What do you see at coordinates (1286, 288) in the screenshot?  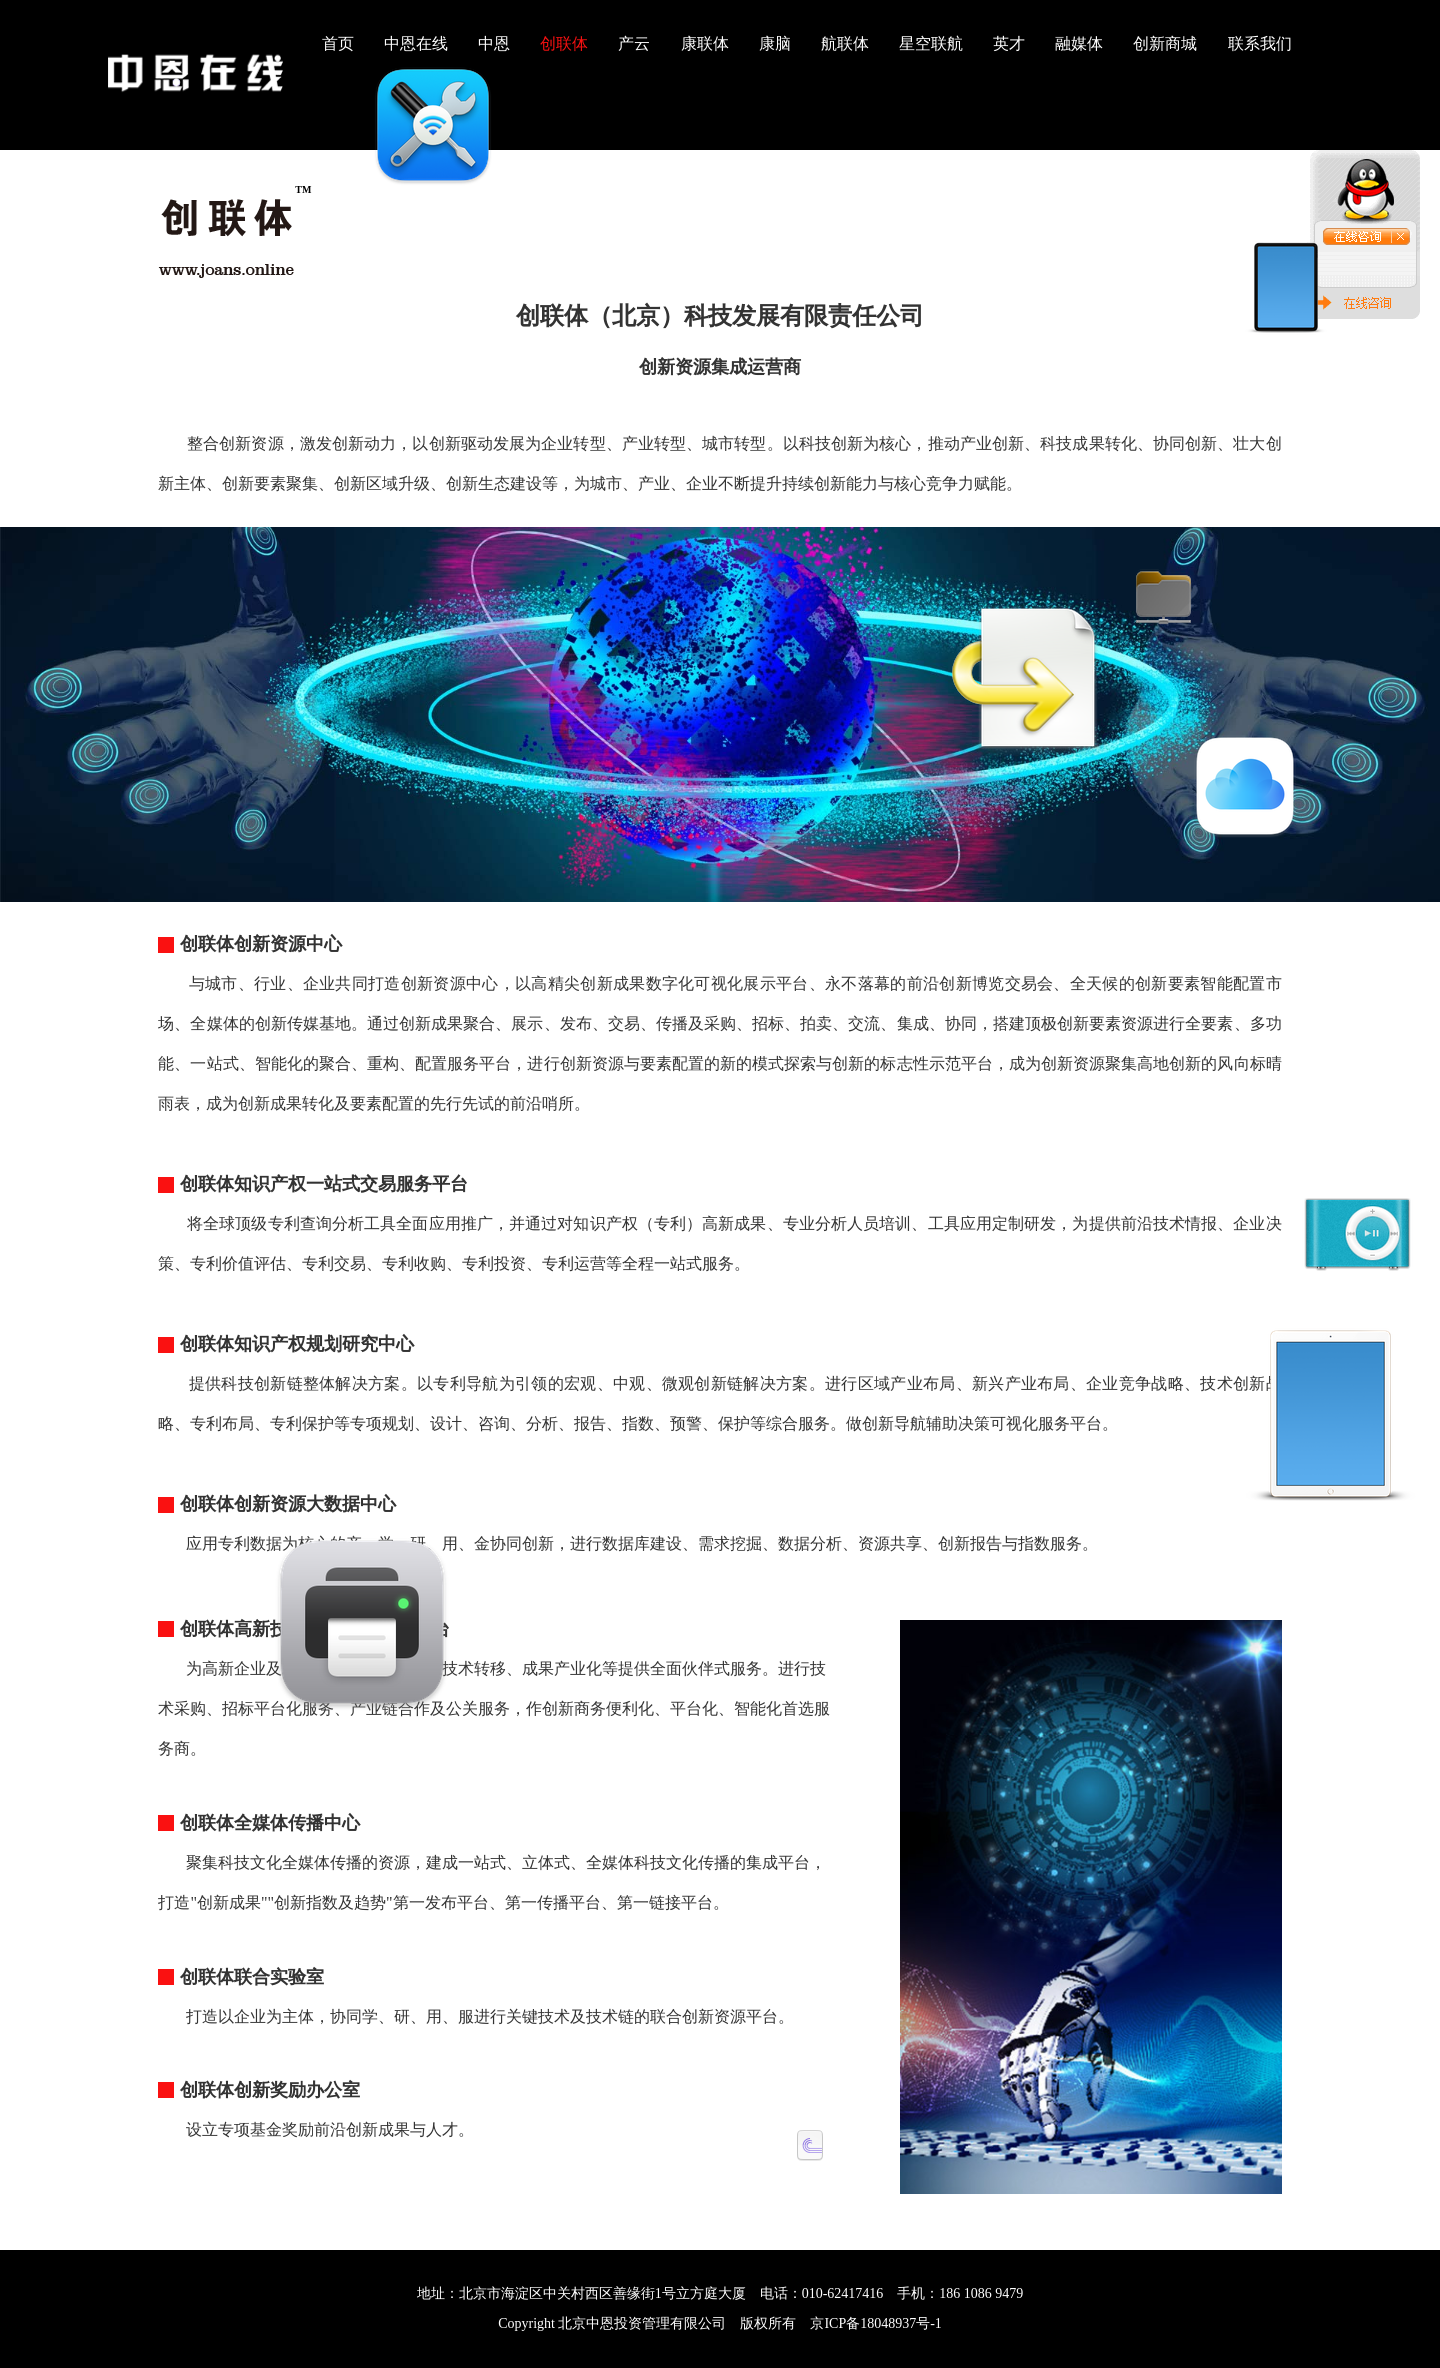 I see `iPad Air device icon` at bounding box center [1286, 288].